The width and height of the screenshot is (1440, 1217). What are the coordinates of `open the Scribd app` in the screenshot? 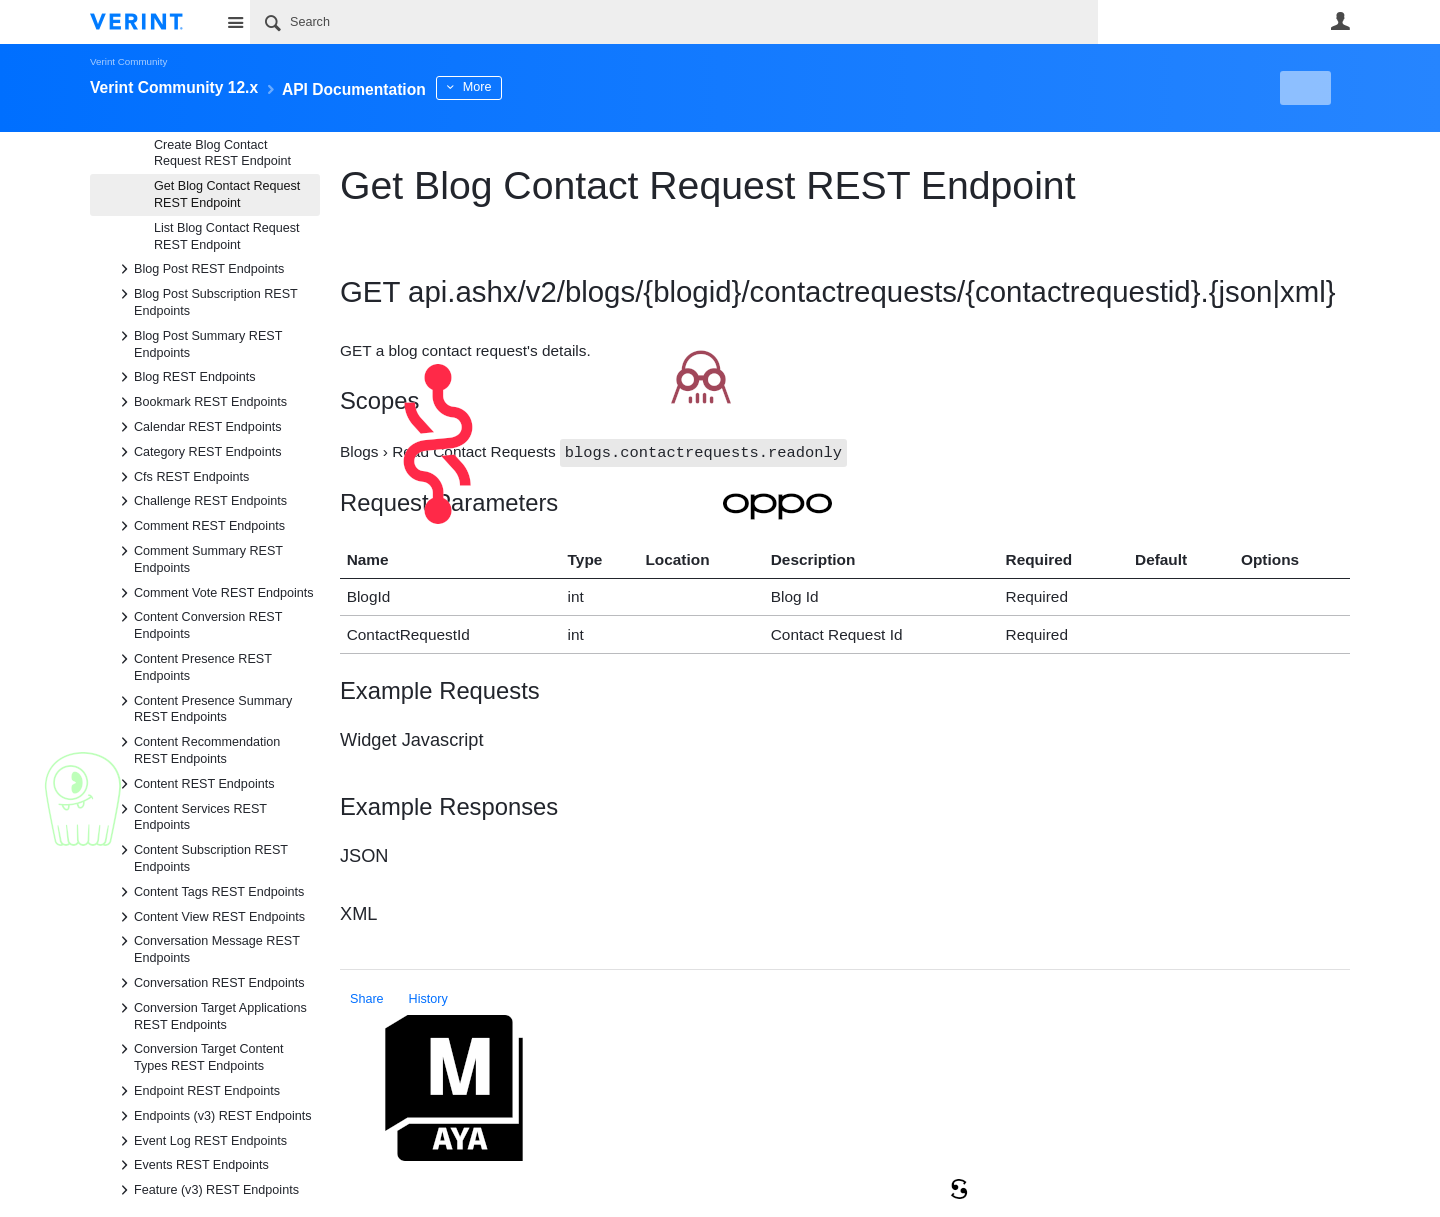 It's located at (959, 1189).